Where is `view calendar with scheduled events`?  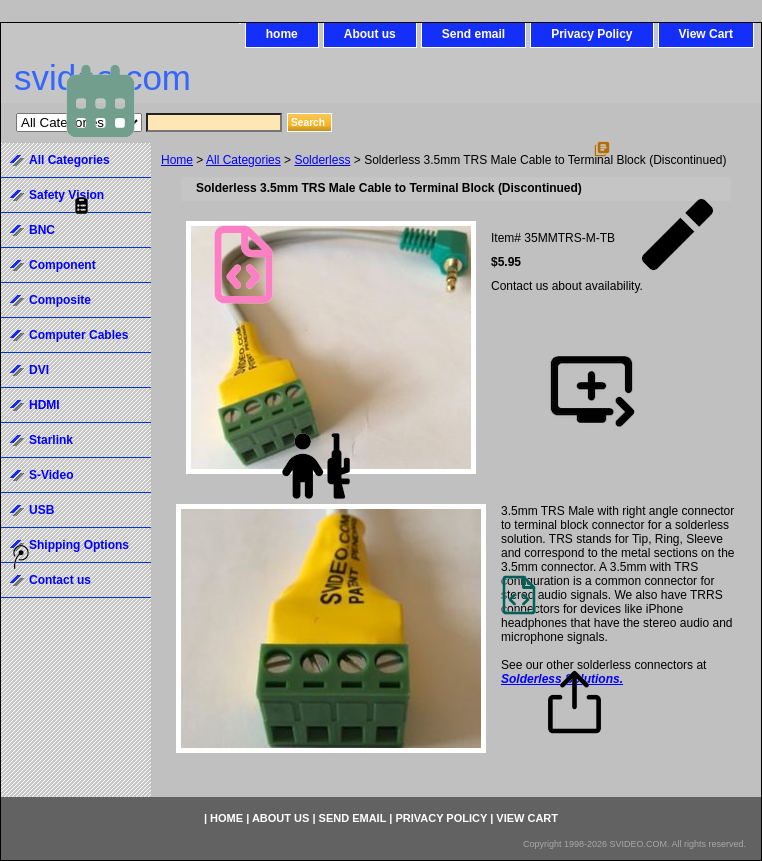 view calendar with scheduled events is located at coordinates (100, 103).